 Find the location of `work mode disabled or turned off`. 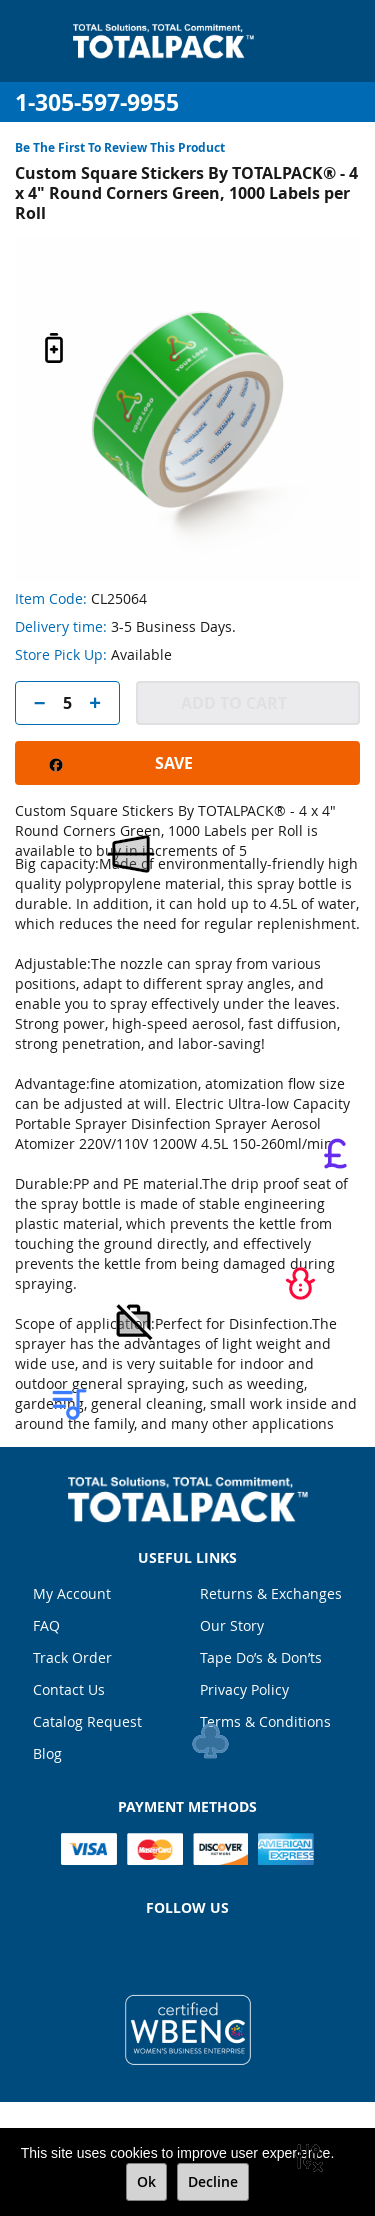

work mode disabled or turned off is located at coordinates (133, 1321).